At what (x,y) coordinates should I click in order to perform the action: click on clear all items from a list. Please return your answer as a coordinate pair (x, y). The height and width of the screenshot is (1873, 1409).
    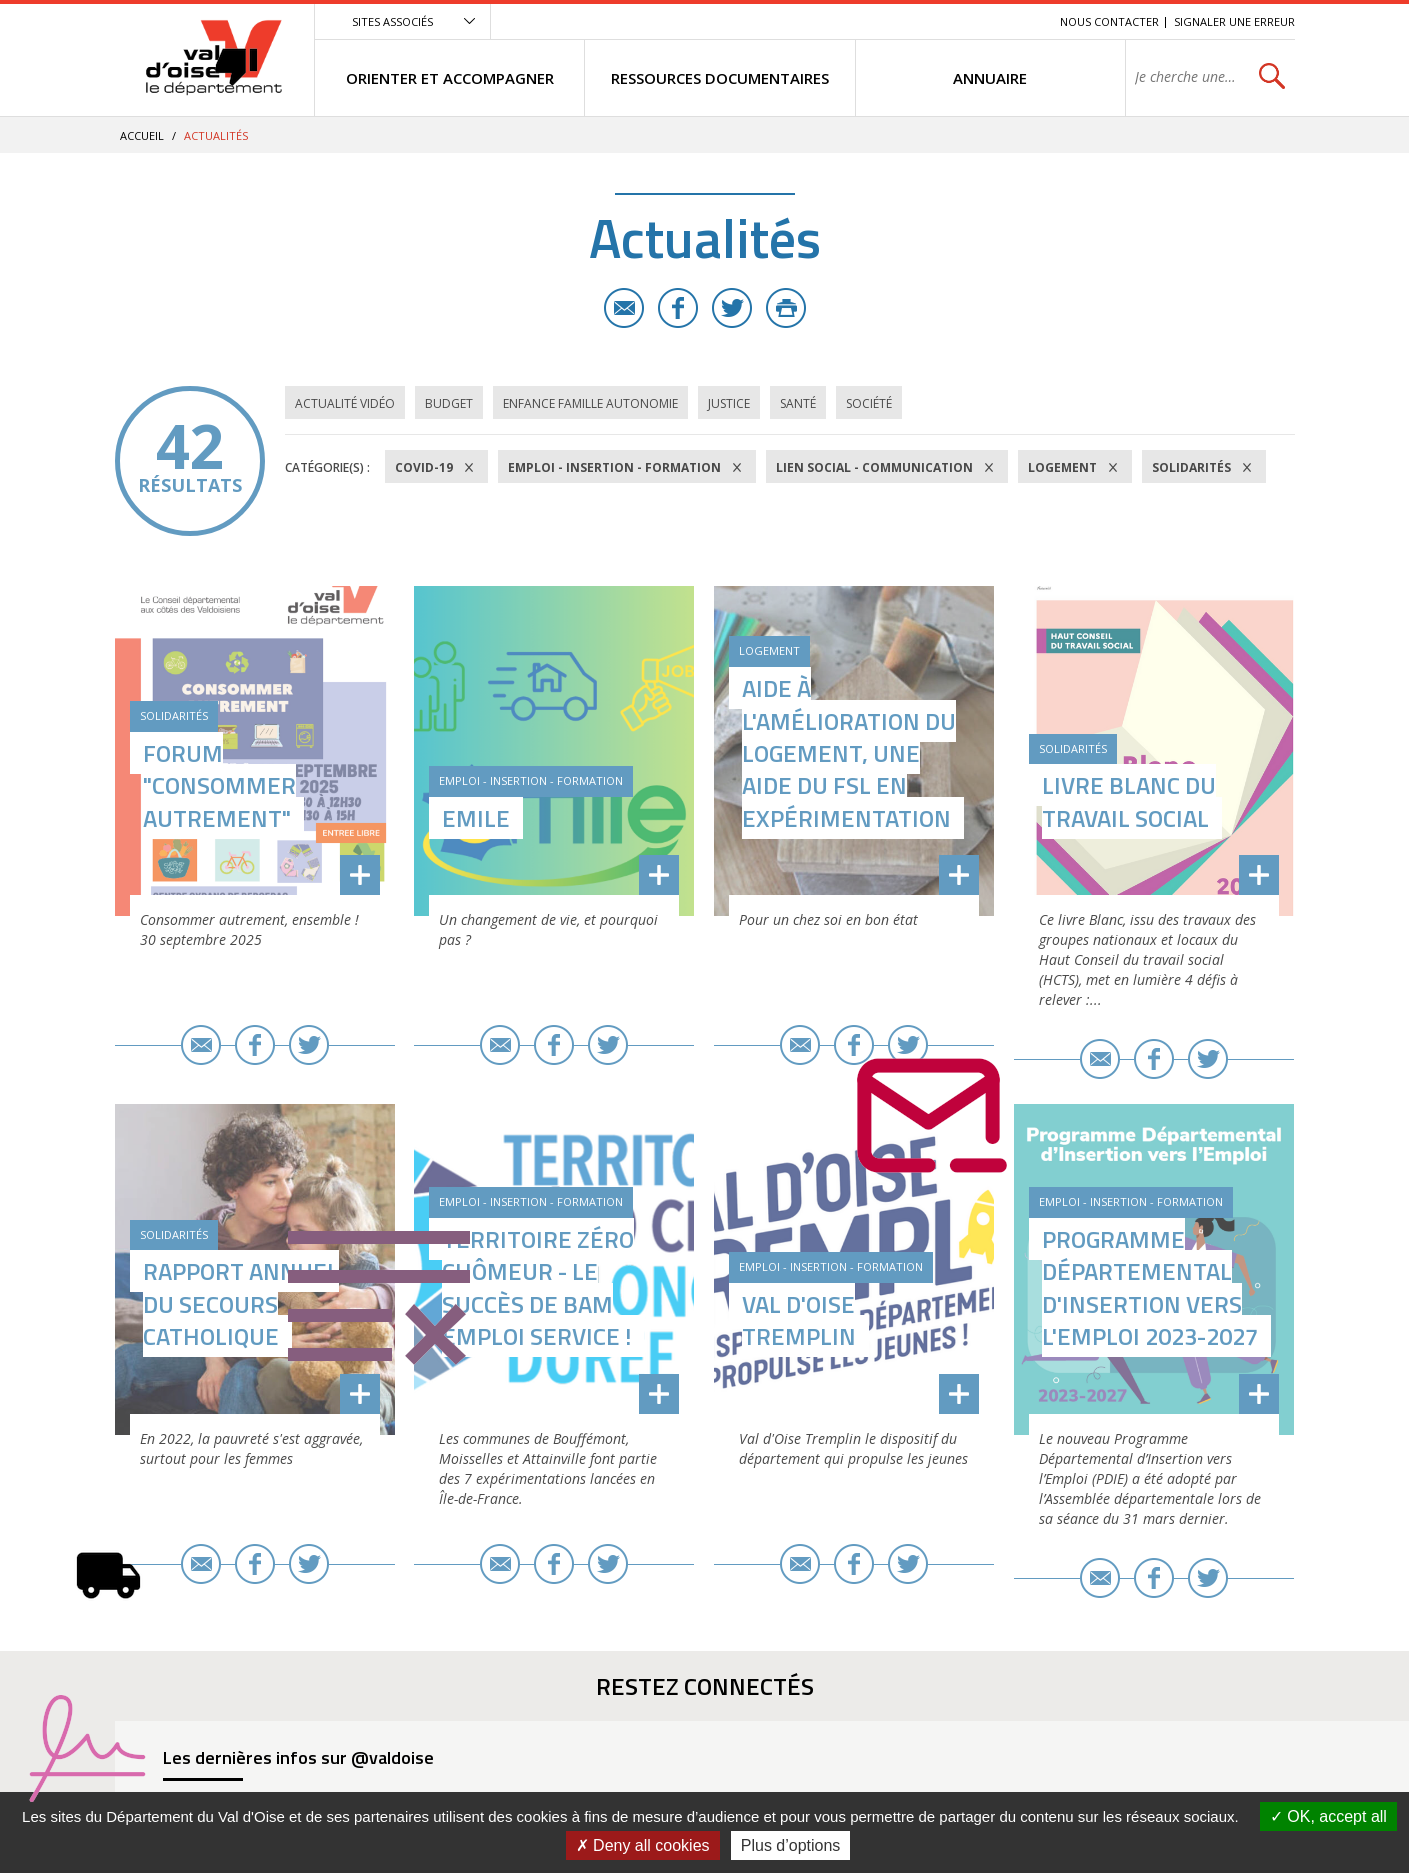
    Looking at the image, I should click on (379, 1296).